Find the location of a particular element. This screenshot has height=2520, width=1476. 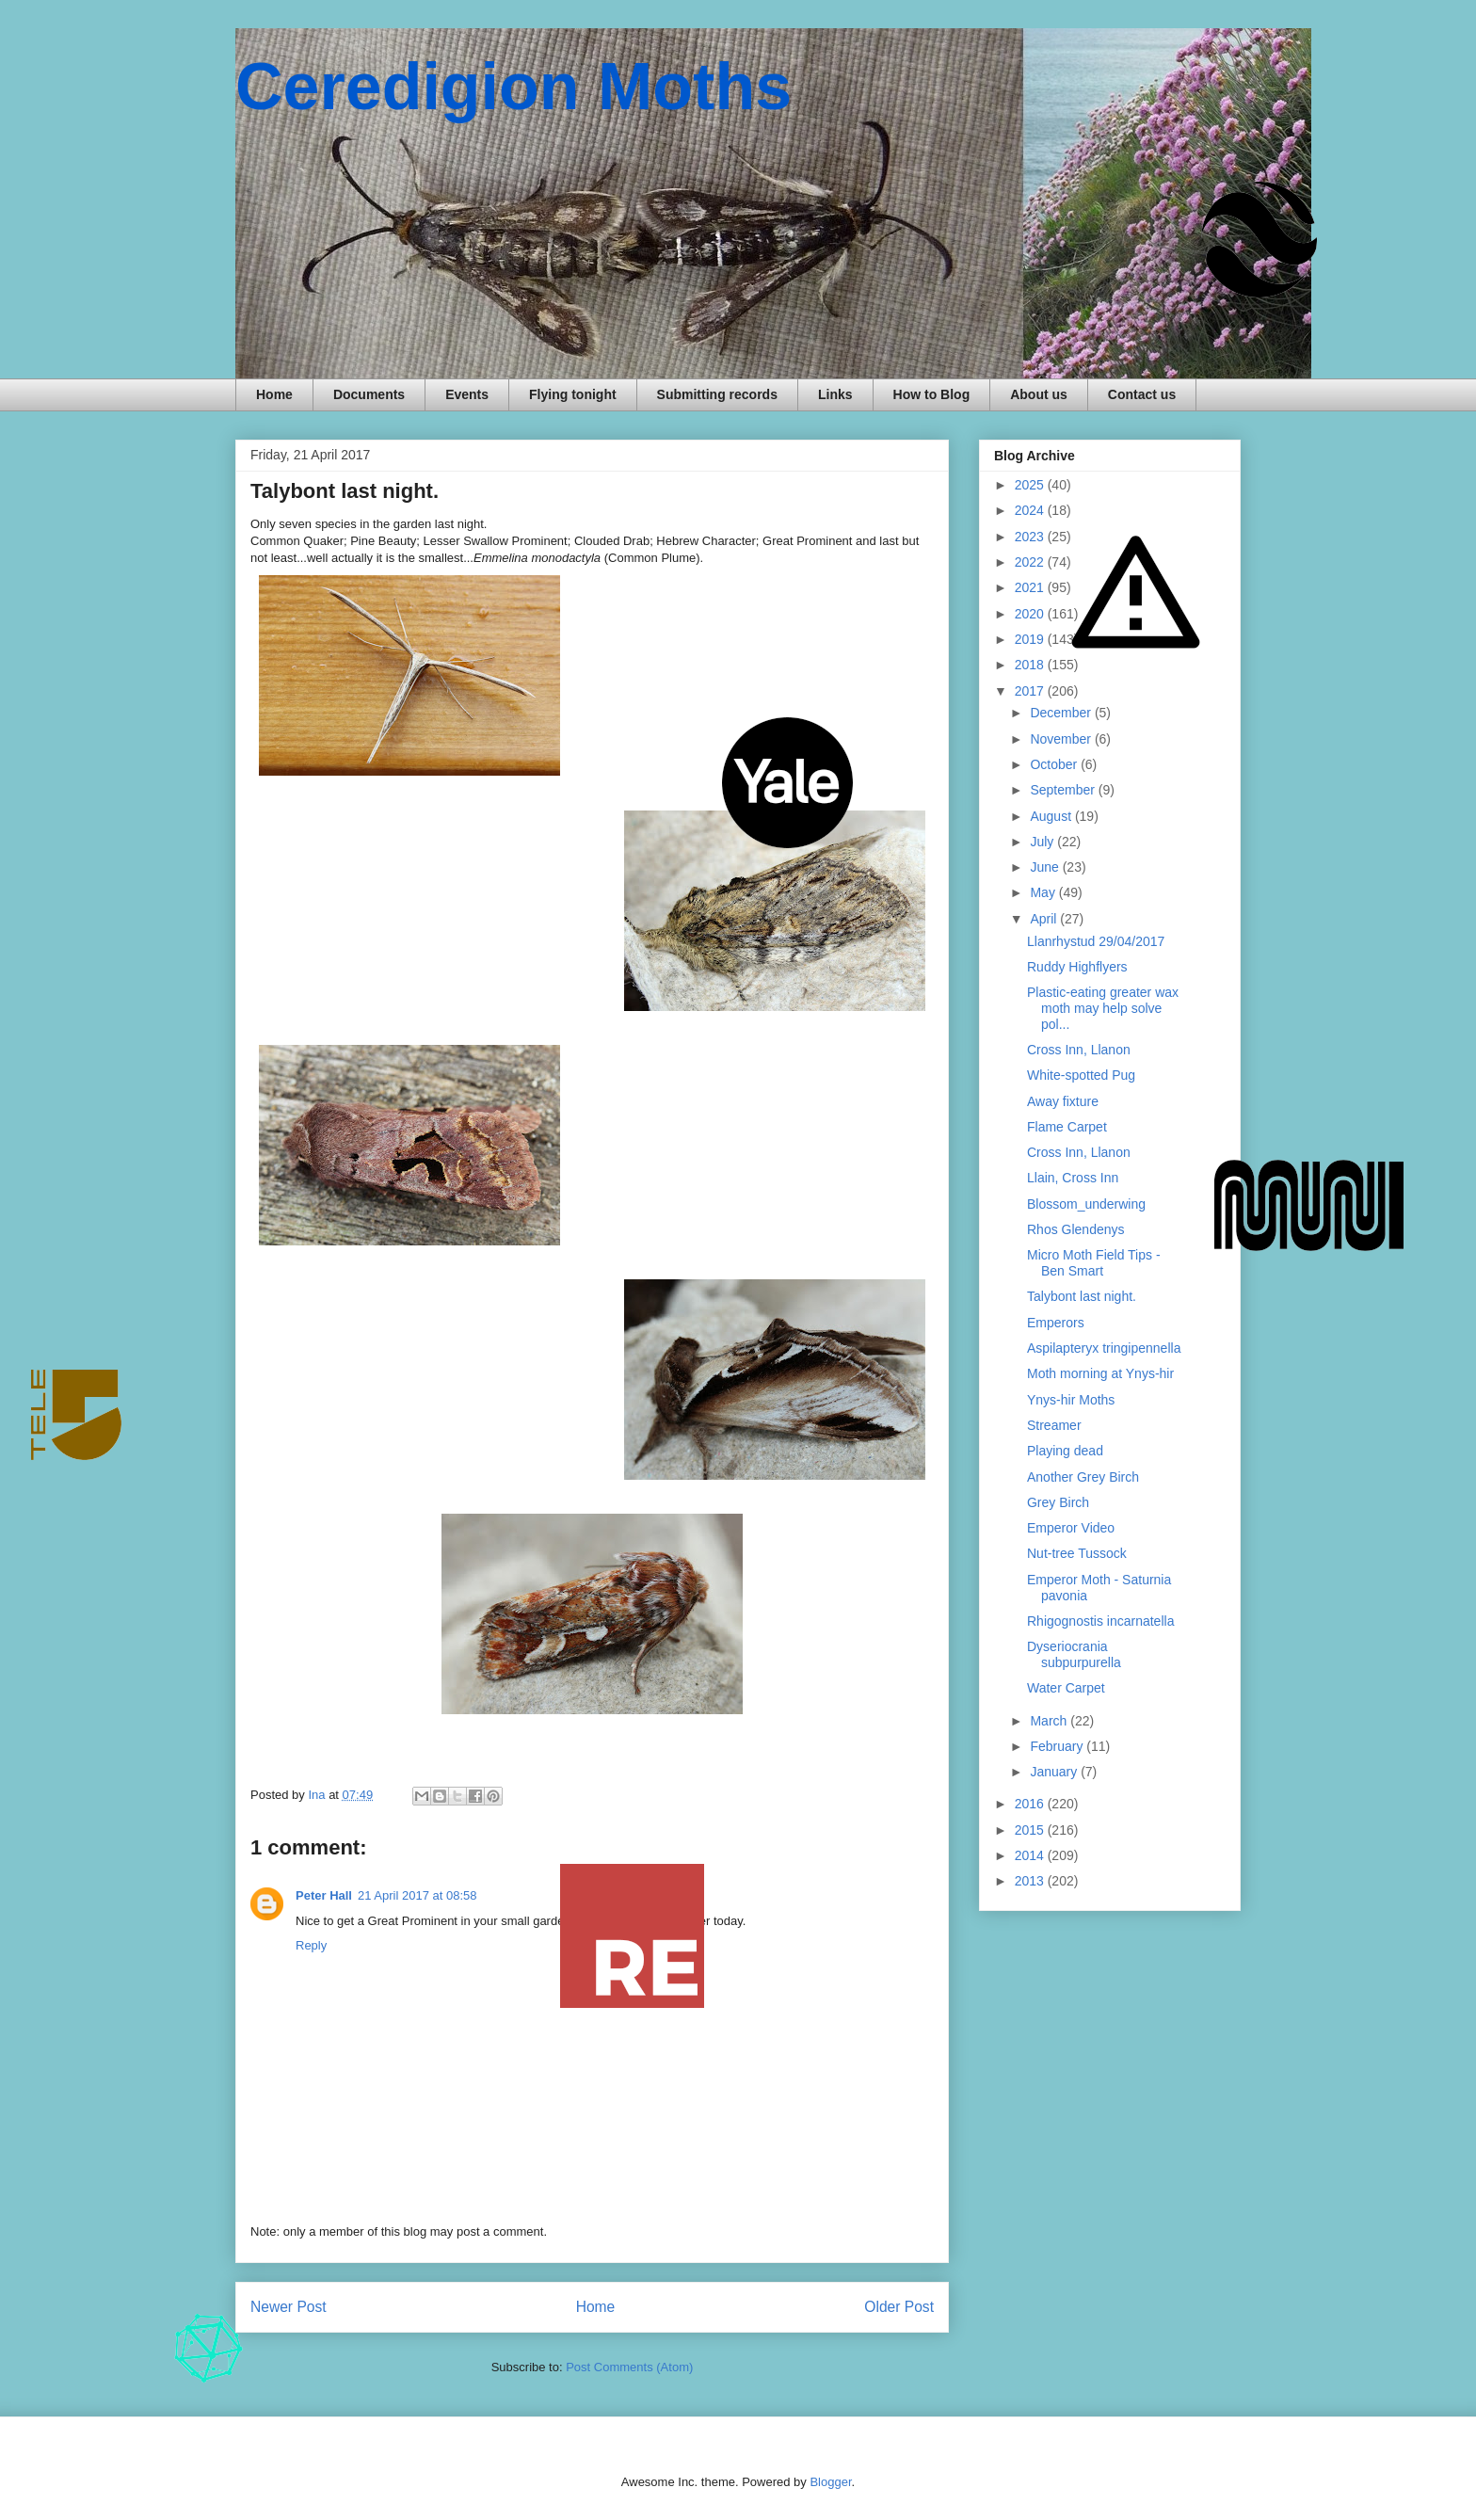

open SageMath mathematical software is located at coordinates (208, 2348).